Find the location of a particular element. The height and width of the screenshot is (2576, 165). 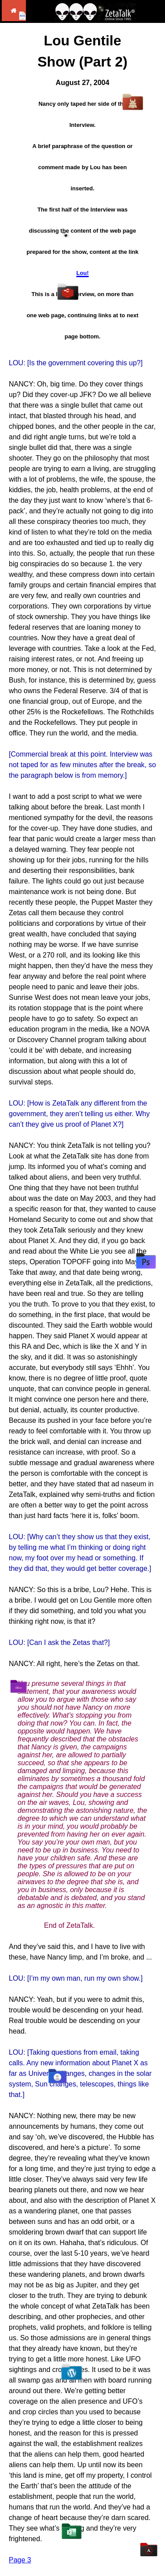

open folder containing excel spreadsheets is located at coordinates (71, 2531).